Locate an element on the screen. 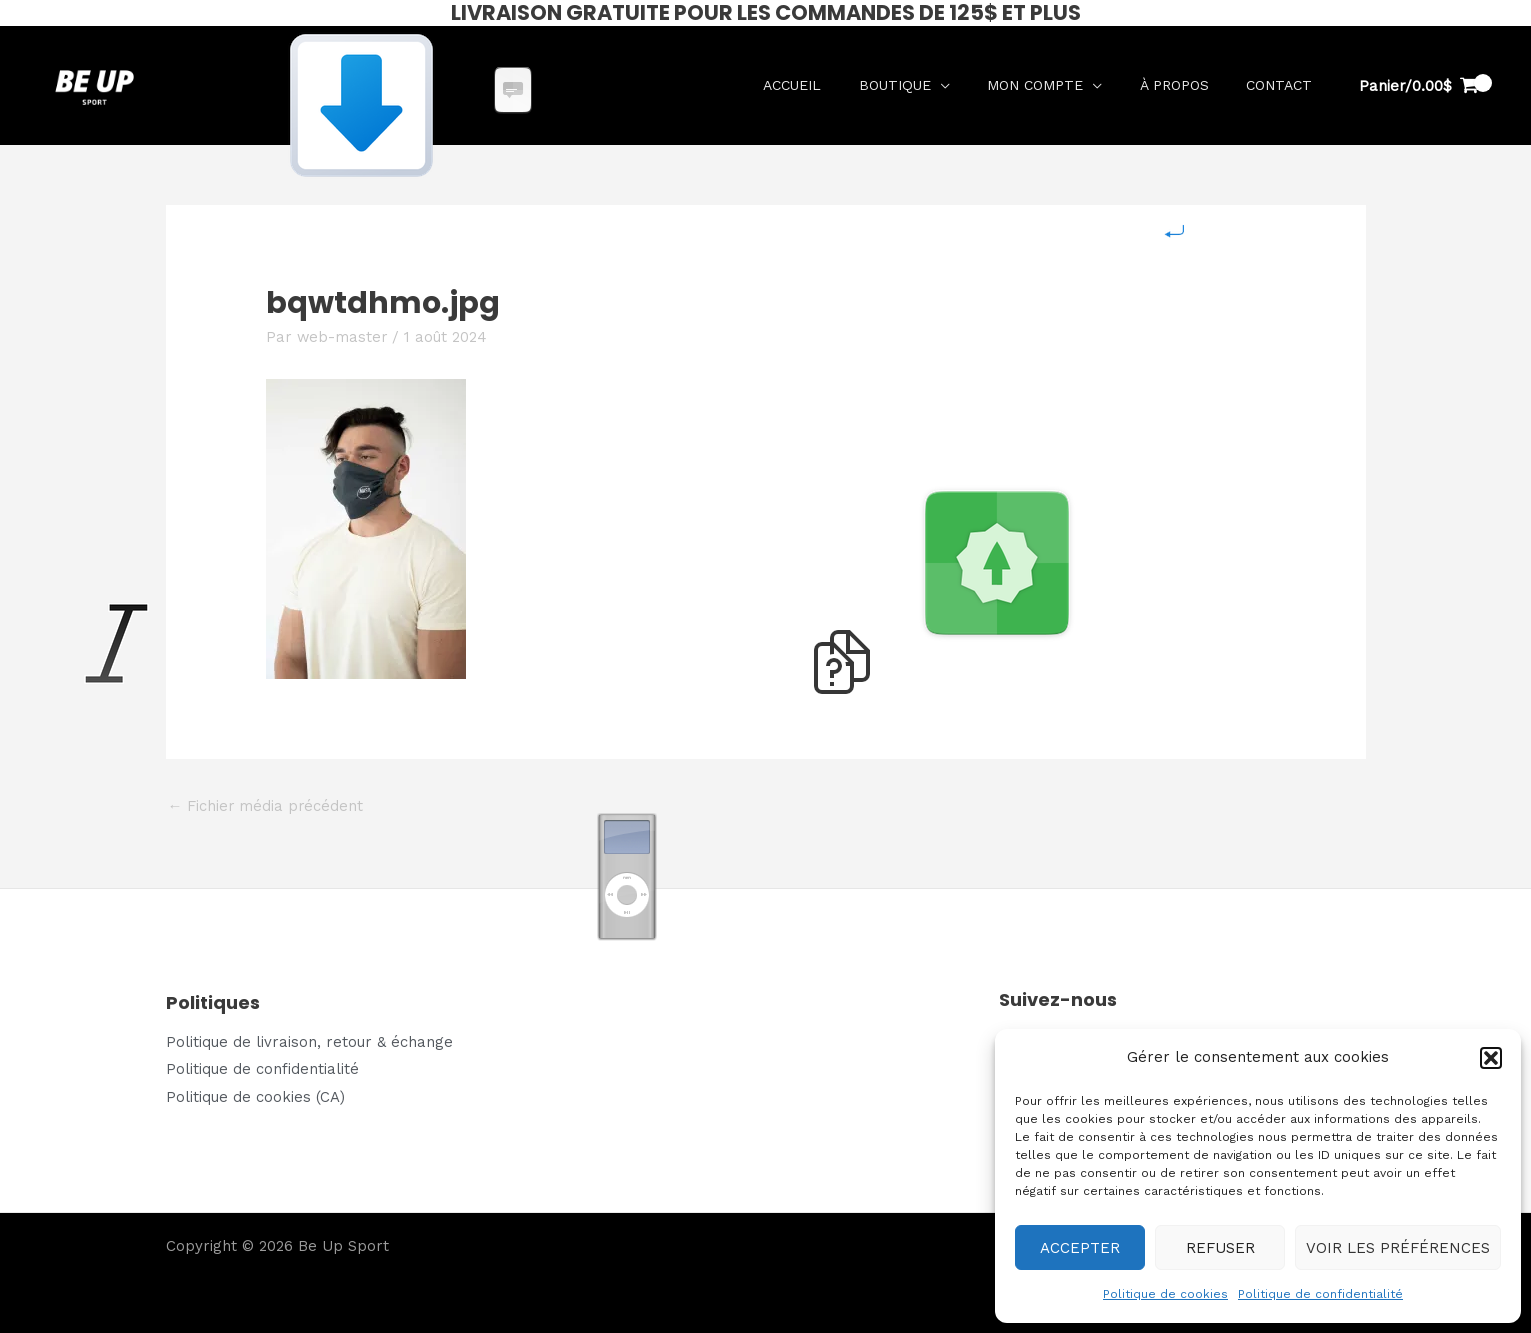 Image resolution: width=1531 pixels, height=1333 pixels. check for operating system updates is located at coordinates (997, 563).